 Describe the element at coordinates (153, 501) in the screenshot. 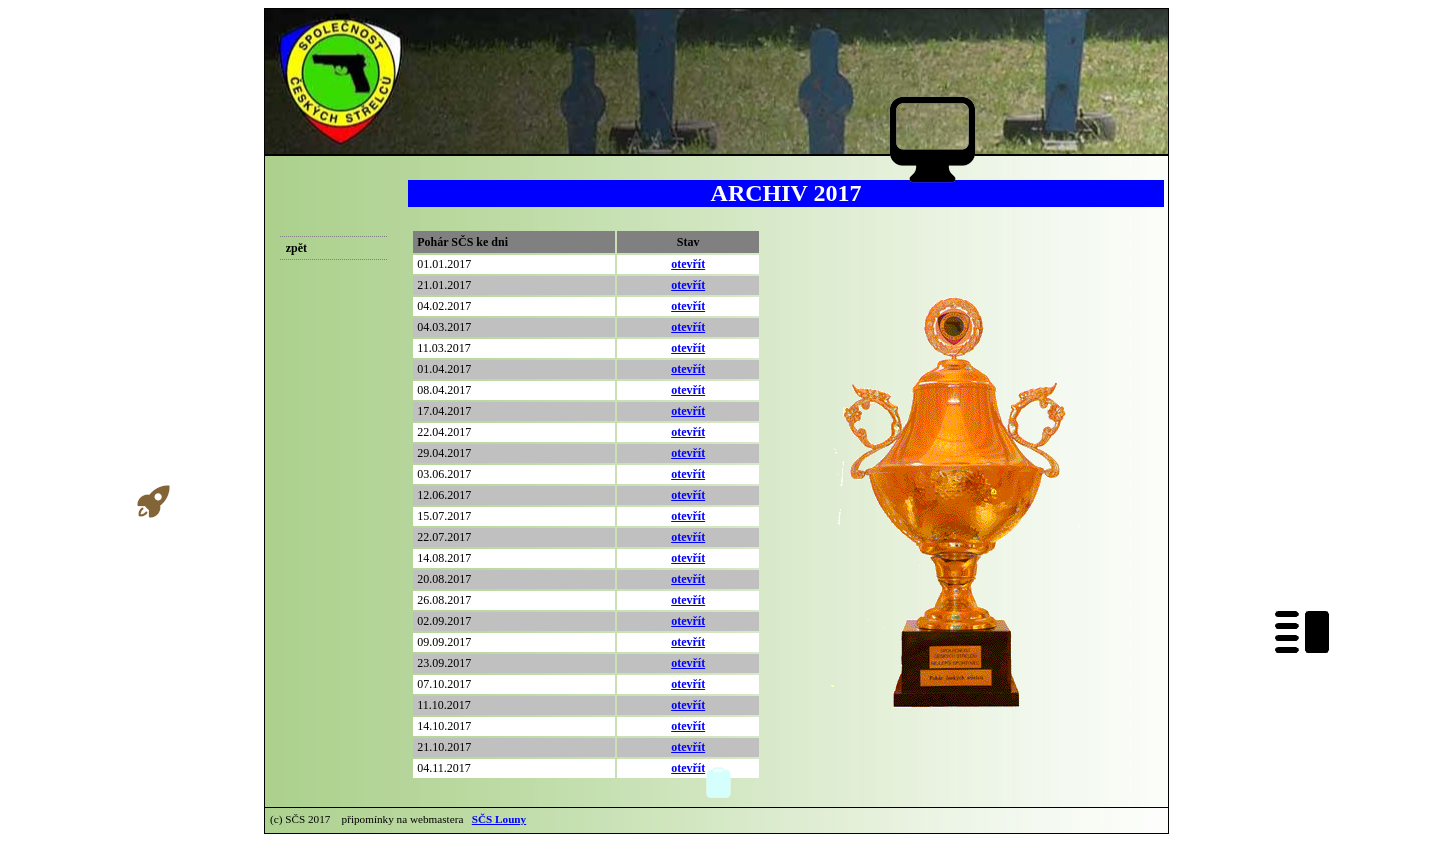

I see `launch or deploy a project` at that location.